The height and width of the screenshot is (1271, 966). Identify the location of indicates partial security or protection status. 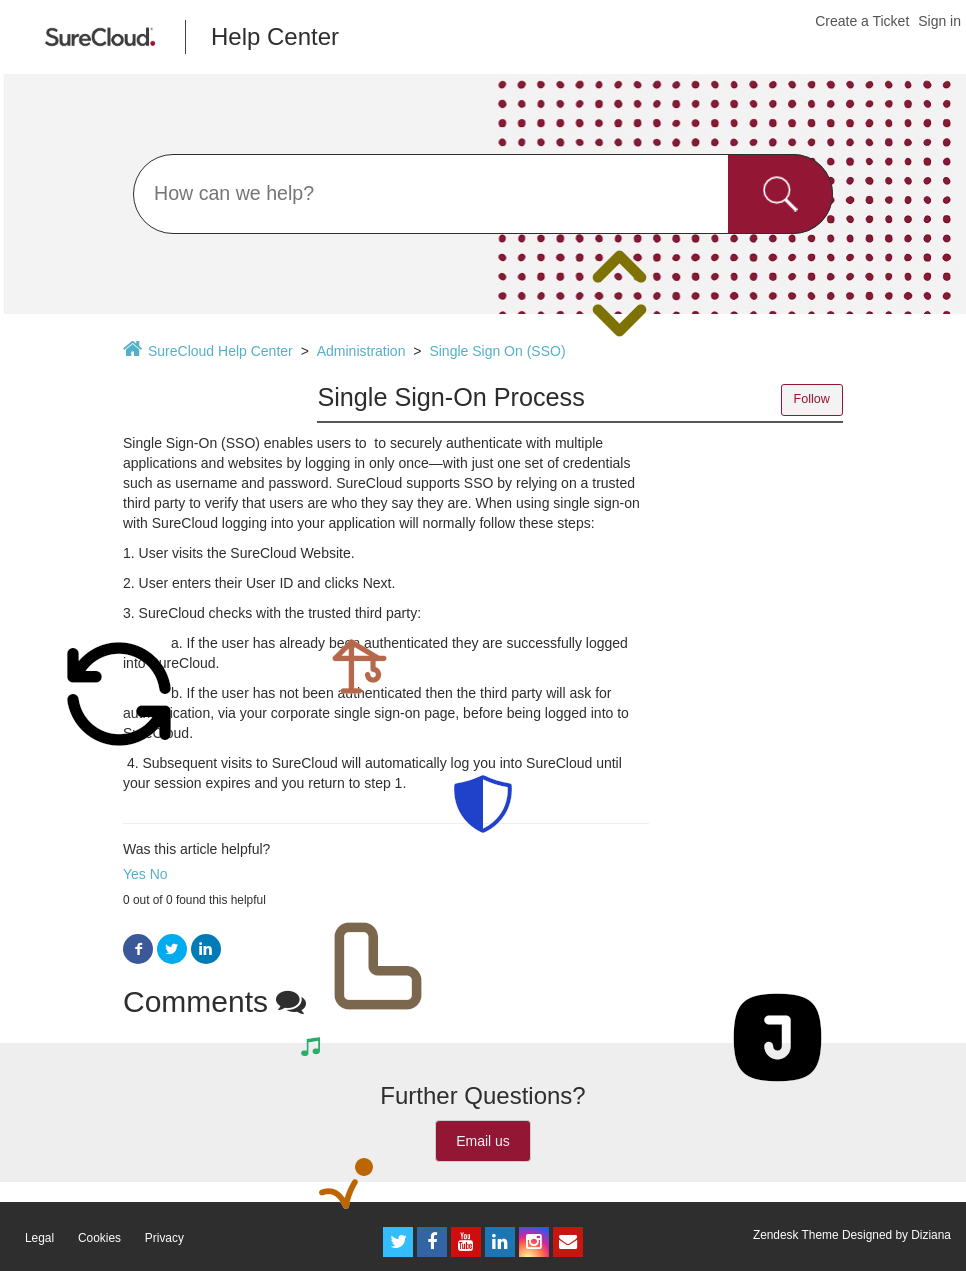
(483, 804).